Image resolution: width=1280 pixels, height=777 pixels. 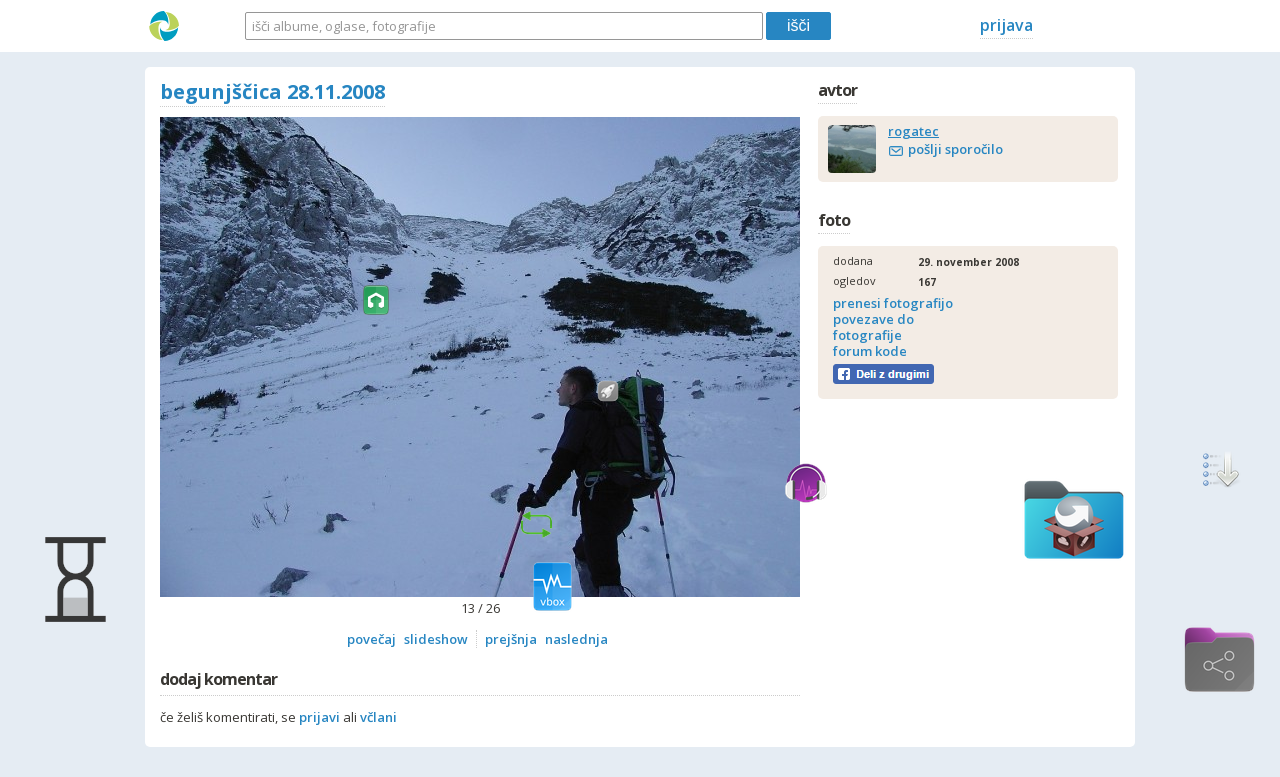 What do you see at coordinates (1222, 470) in the screenshot?
I see `sort items in ascending order` at bounding box center [1222, 470].